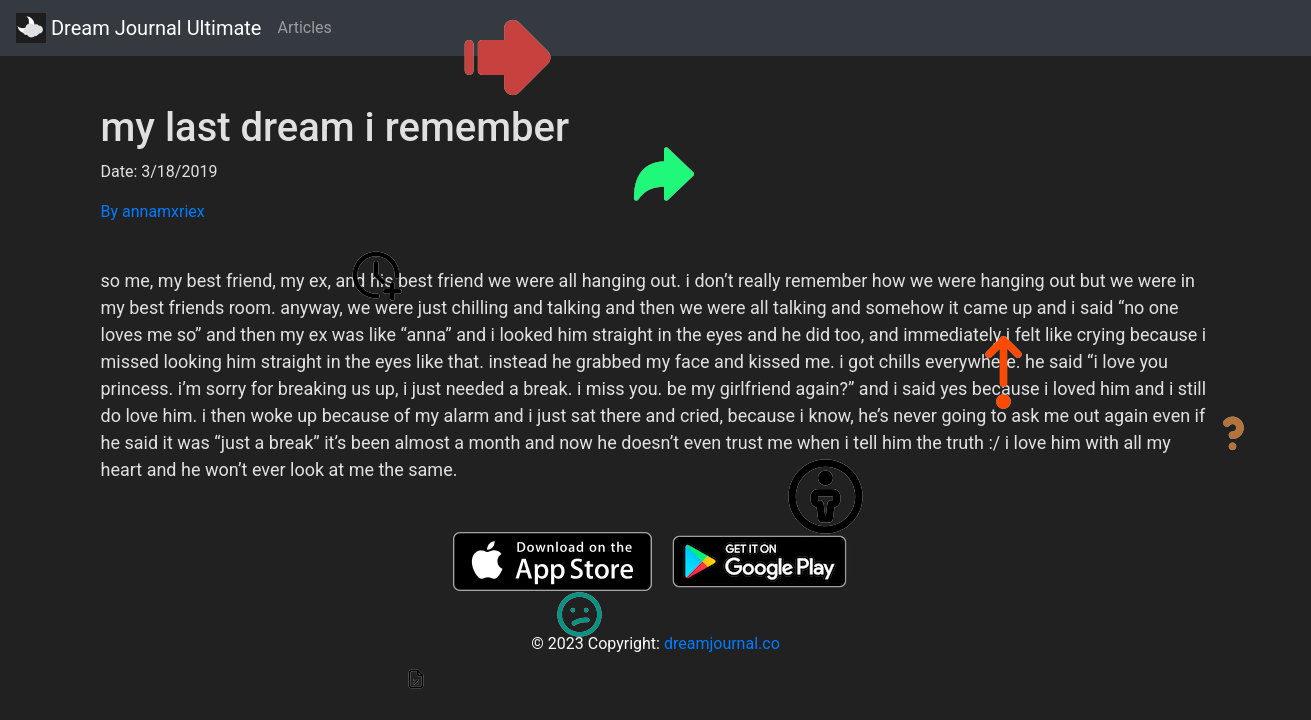 This screenshot has height=720, width=1311. What do you see at coordinates (508, 57) in the screenshot?
I see `skip to end or last item` at bounding box center [508, 57].